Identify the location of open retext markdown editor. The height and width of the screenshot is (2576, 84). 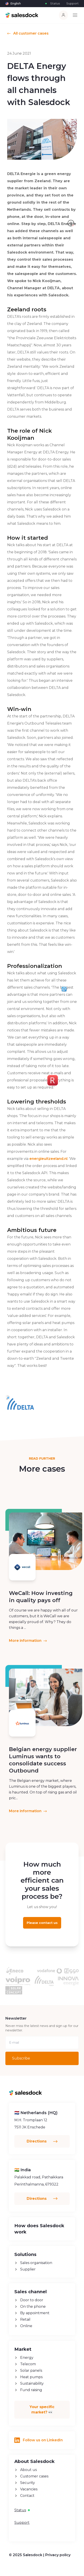
(53, 1080).